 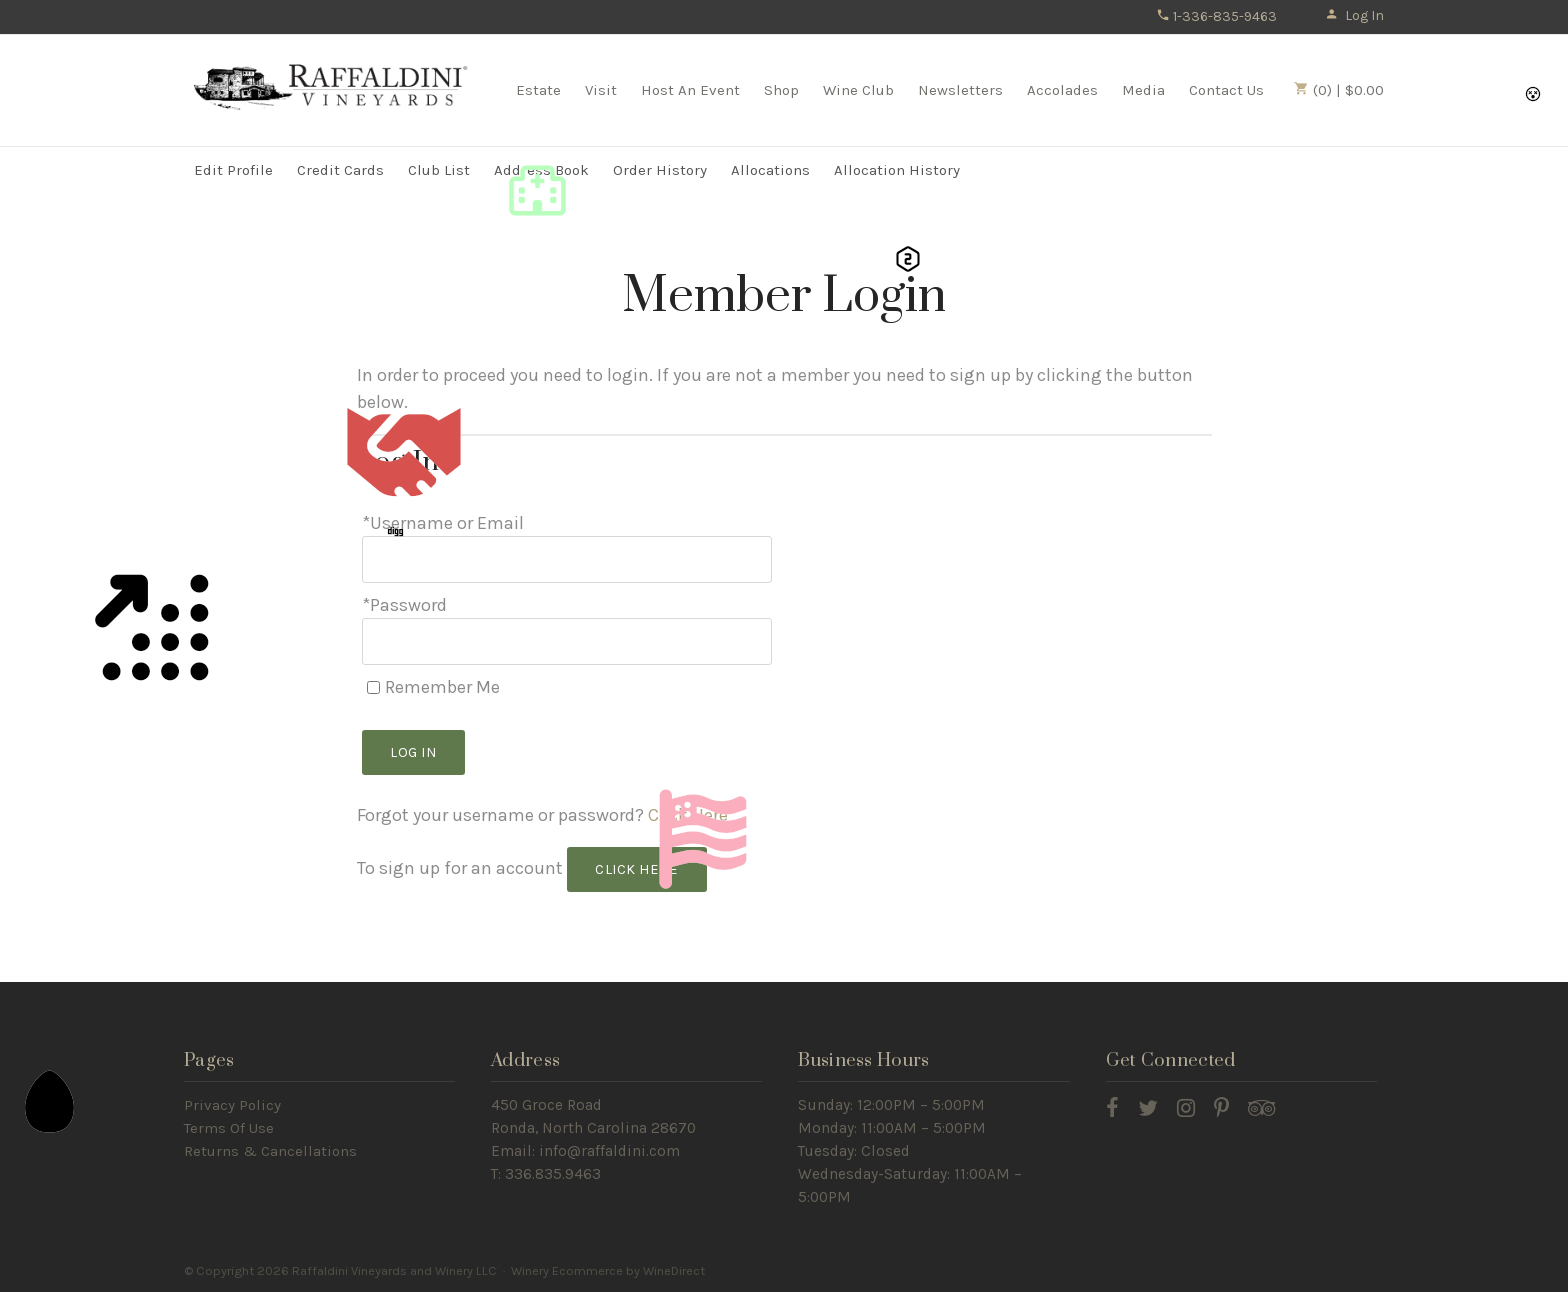 What do you see at coordinates (908, 259) in the screenshot?
I see `step 2 in a multi-step process` at bounding box center [908, 259].